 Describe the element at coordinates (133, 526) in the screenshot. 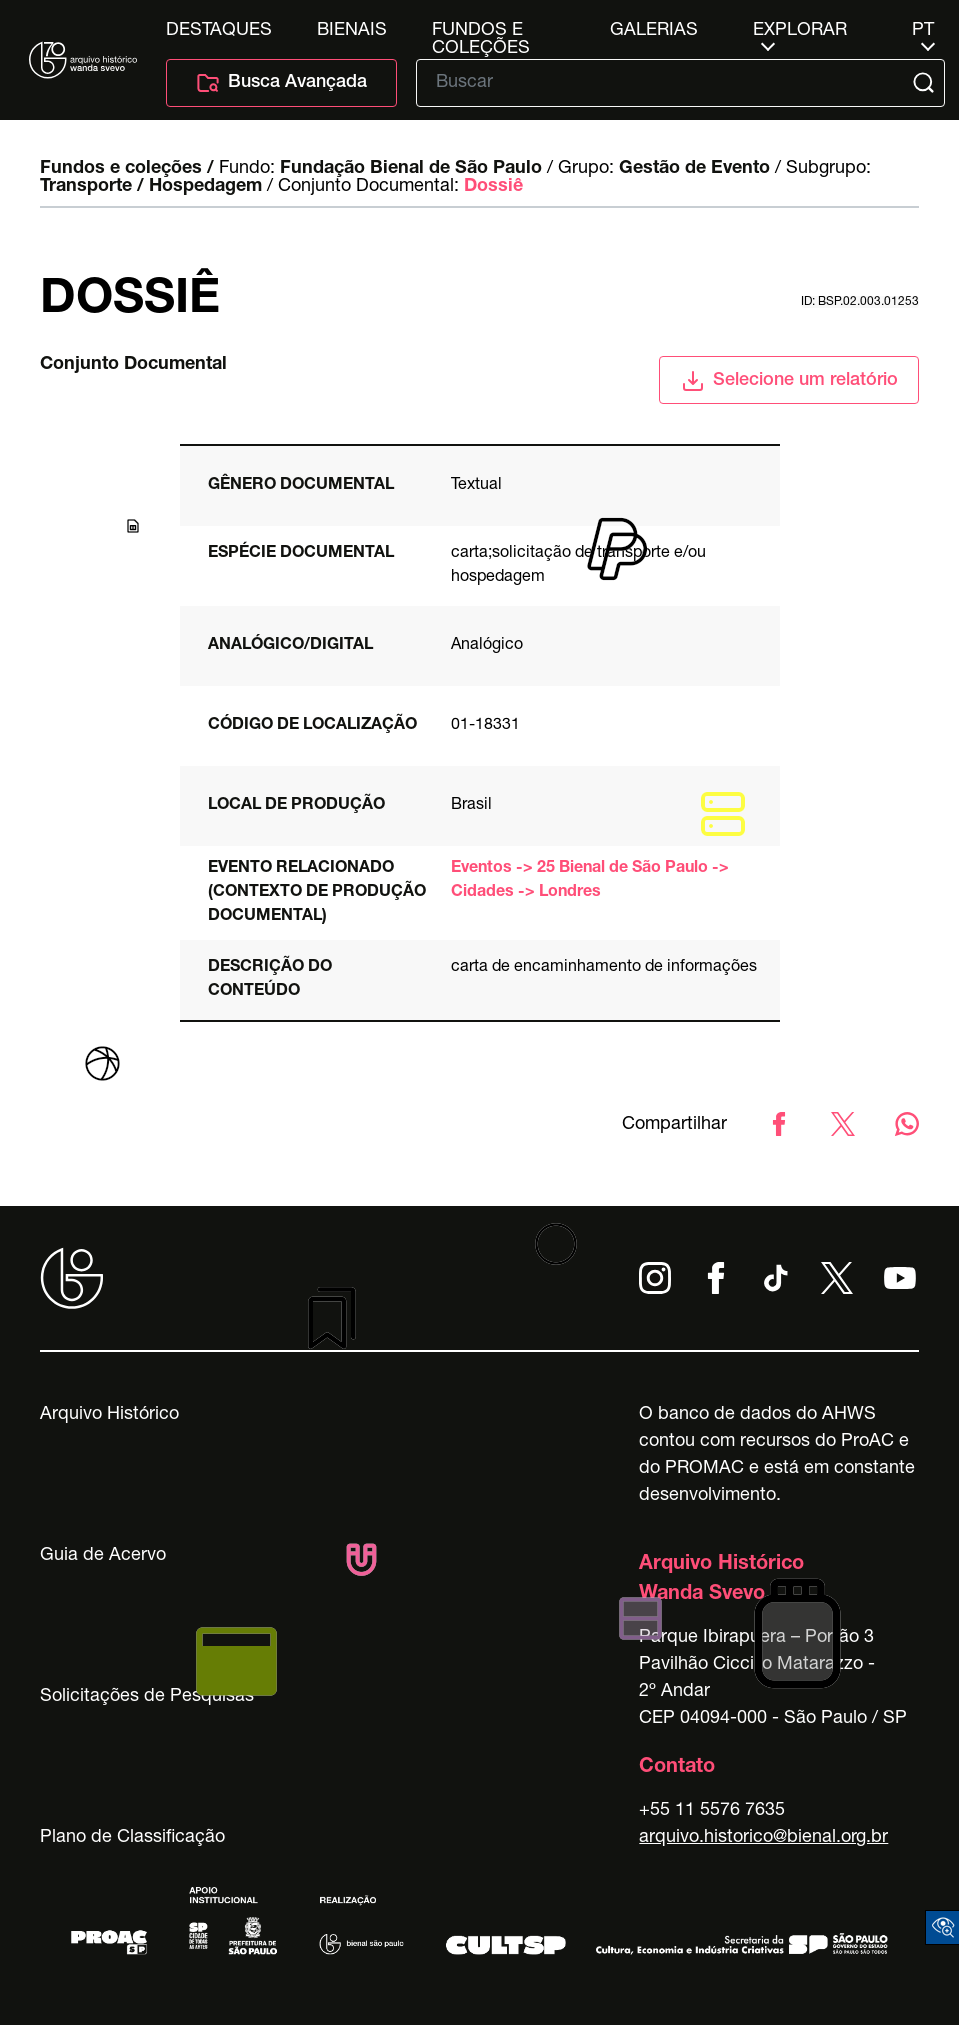

I see `manage sim card settings` at that location.